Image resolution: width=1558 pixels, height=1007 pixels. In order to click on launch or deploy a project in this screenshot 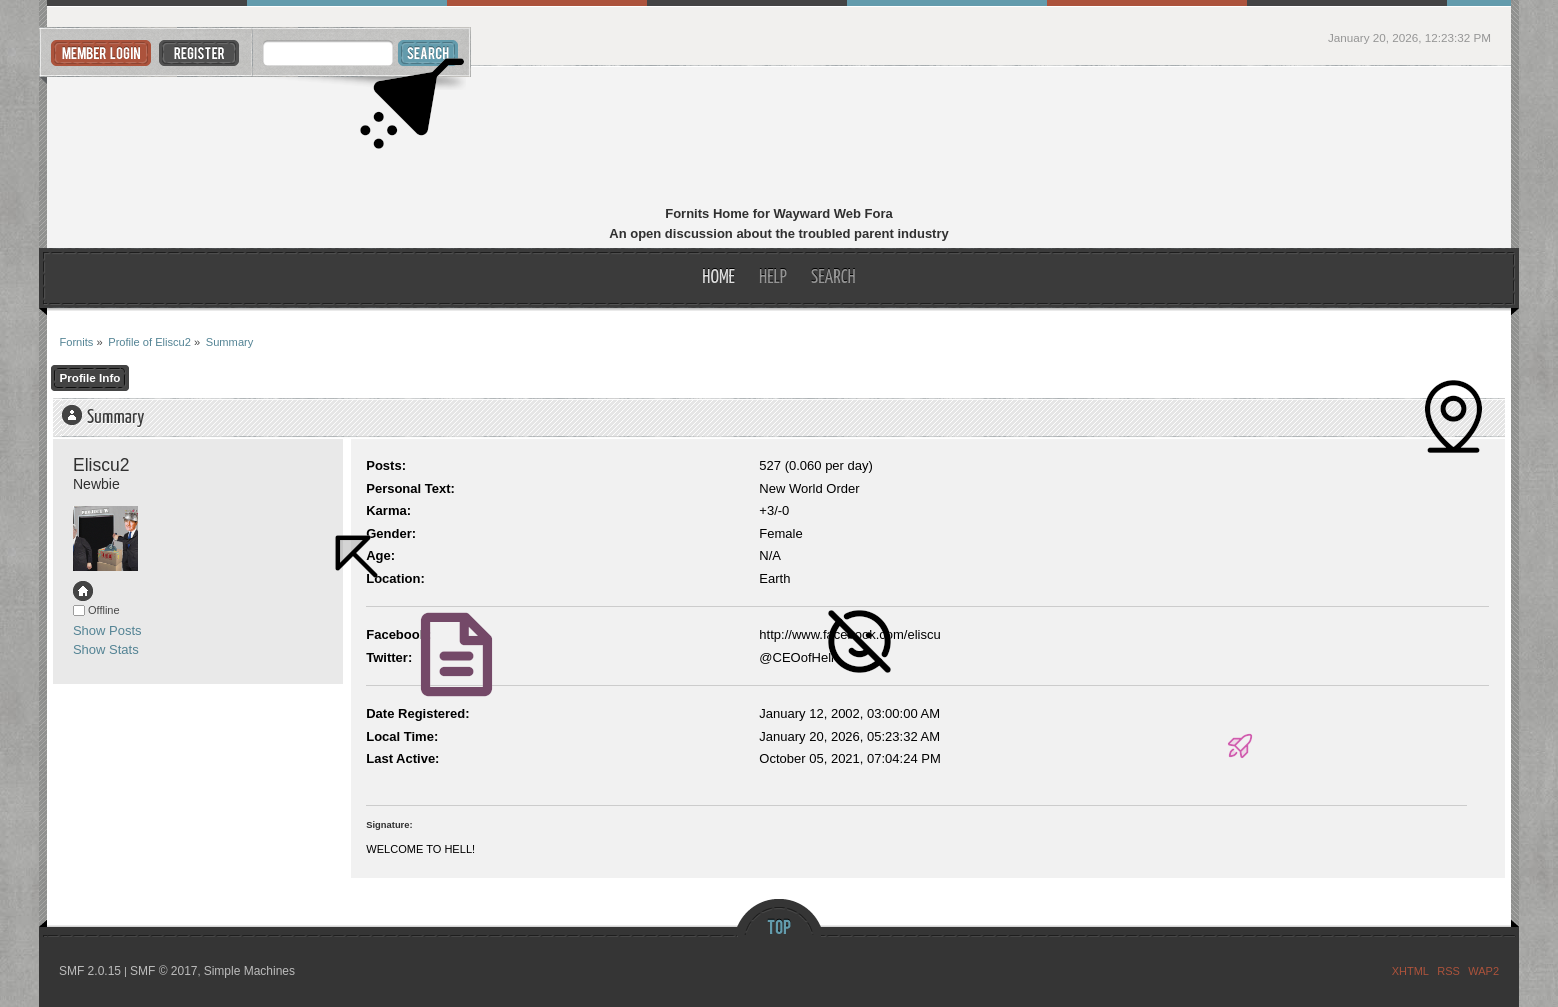, I will do `click(1240, 745)`.